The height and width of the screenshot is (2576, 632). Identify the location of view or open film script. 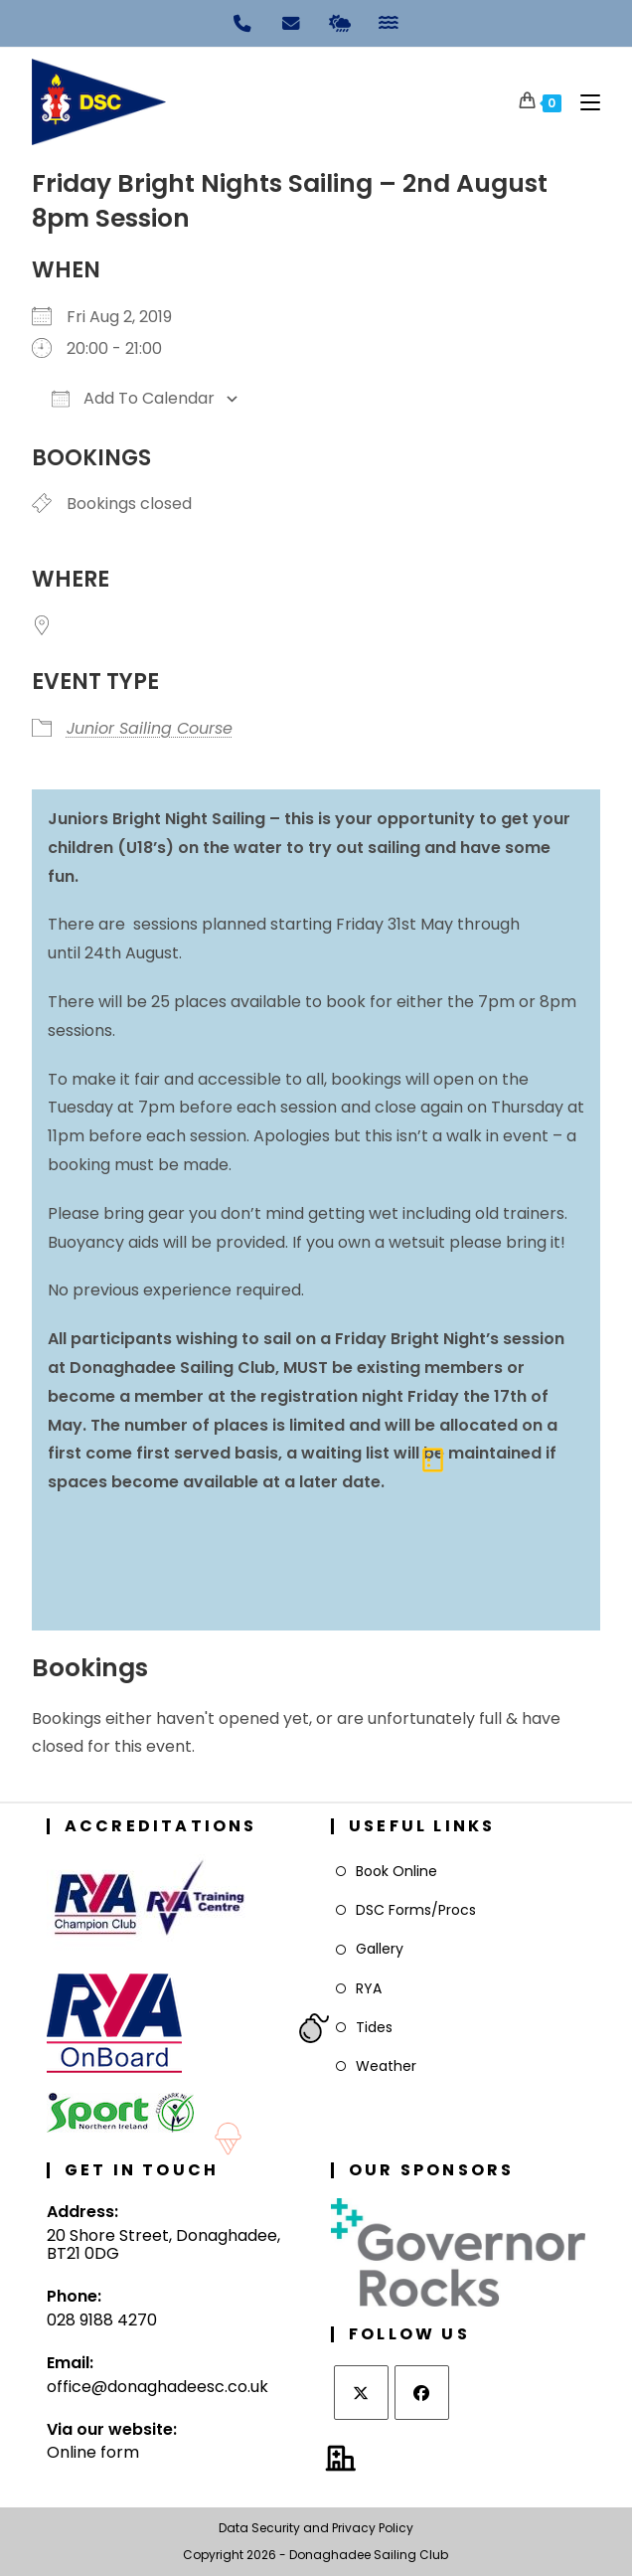
(432, 1460).